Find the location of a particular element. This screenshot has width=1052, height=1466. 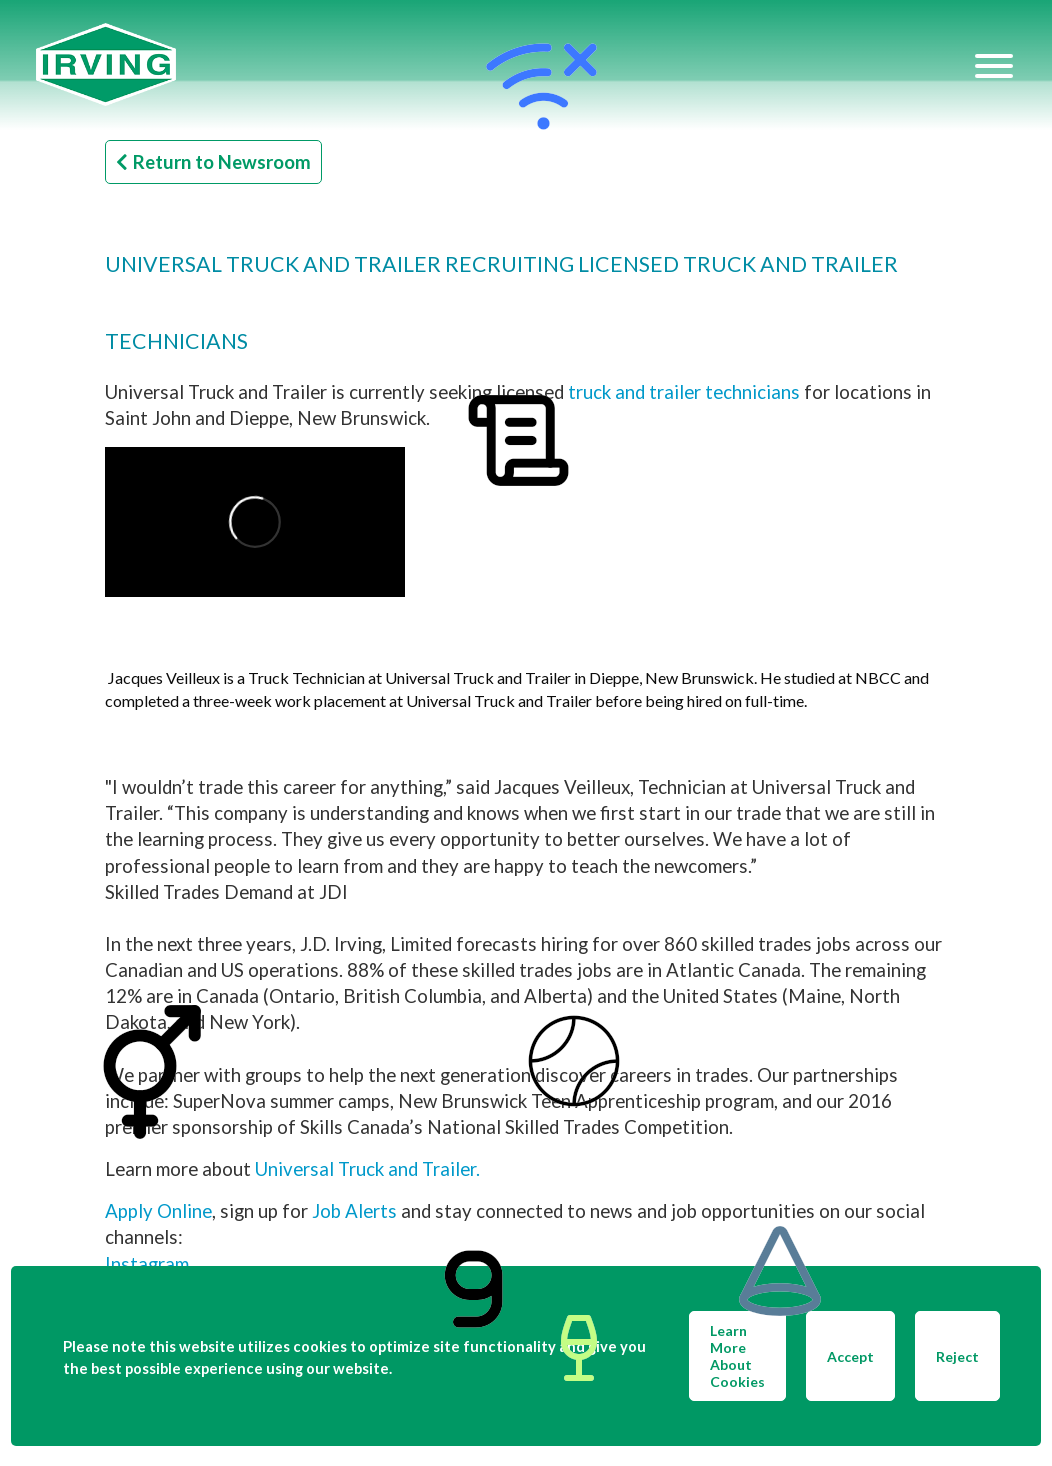

indicates gender options or settings is located at coordinates (140, 1072).